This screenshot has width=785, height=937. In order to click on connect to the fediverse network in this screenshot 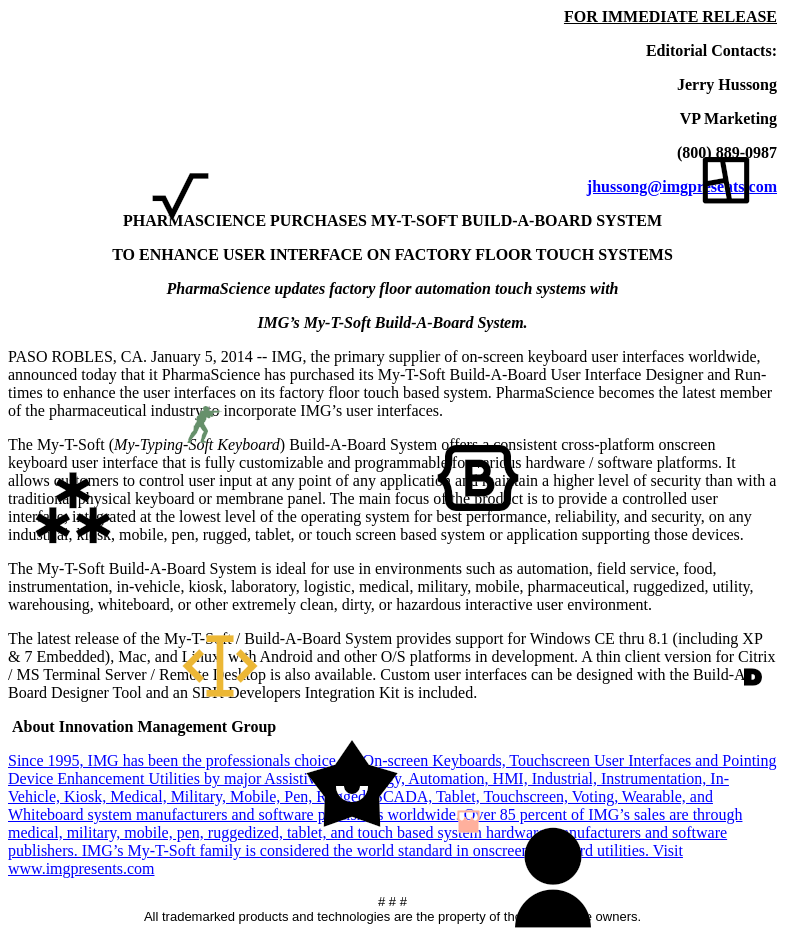, I will do `click(73, 510)`.